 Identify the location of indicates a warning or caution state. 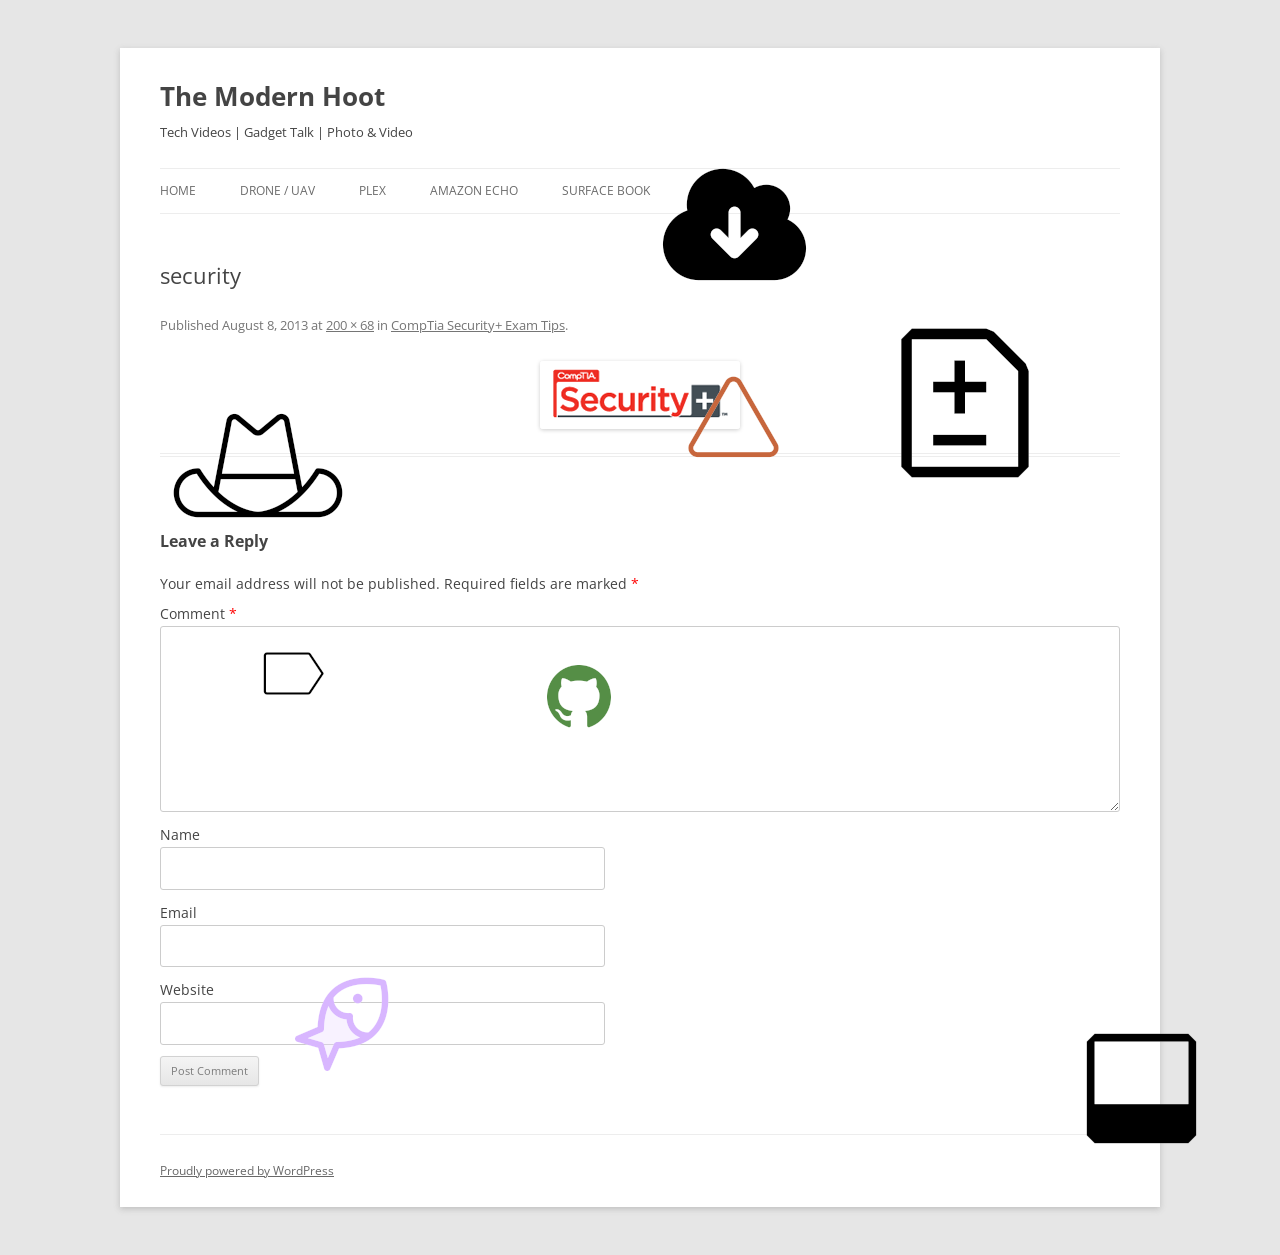
(733, 418).